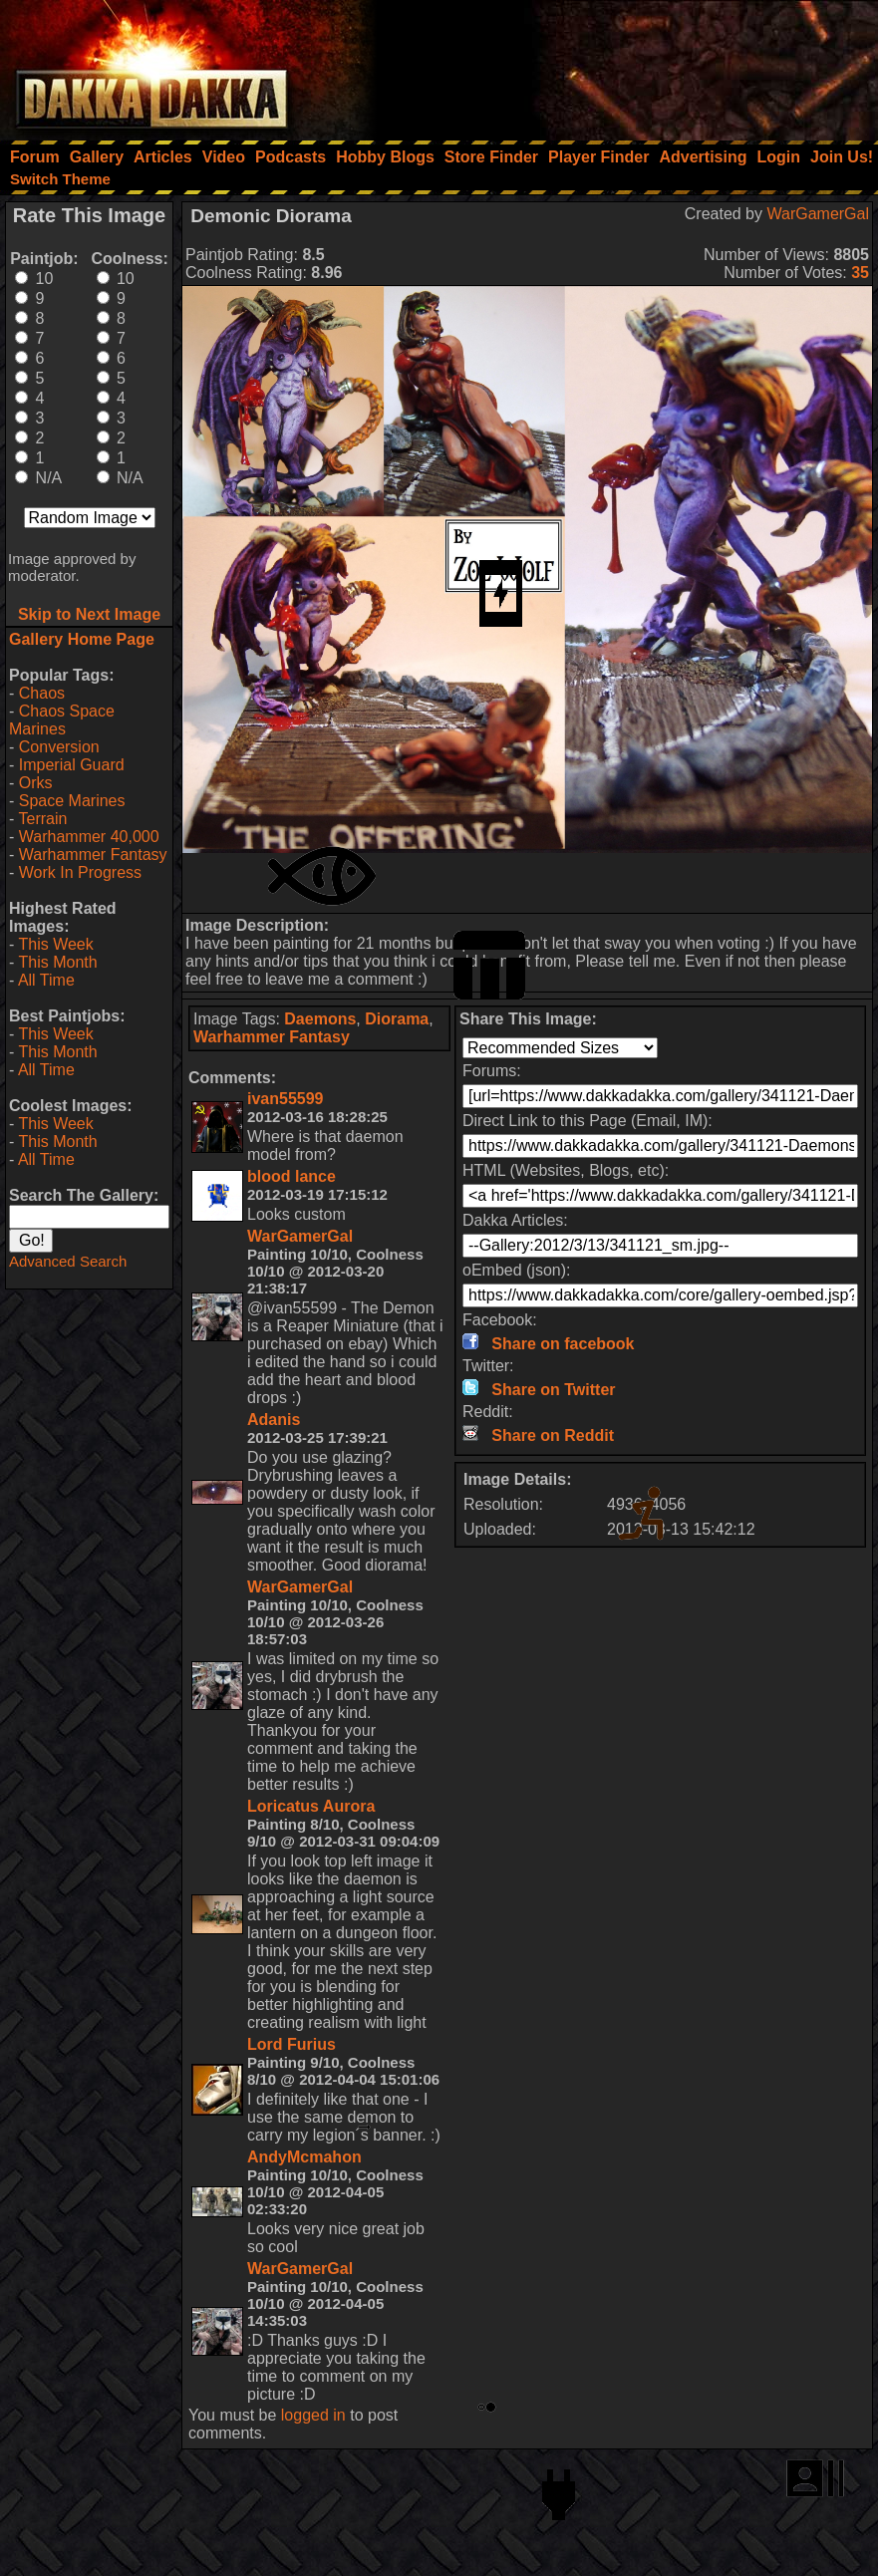  Describe the element at coordinates (487, 965) in the screenshot. I see `view data in table format` at that location.